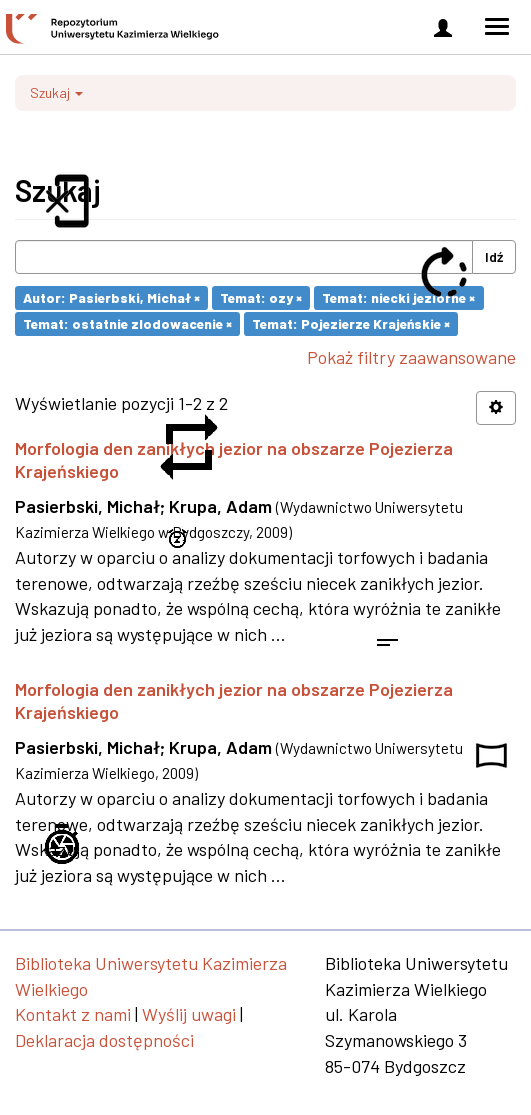  What do you see at coordinates (387, 642) in the screenshot?
I see `enter a short text response` at bounding box center [387, 642].